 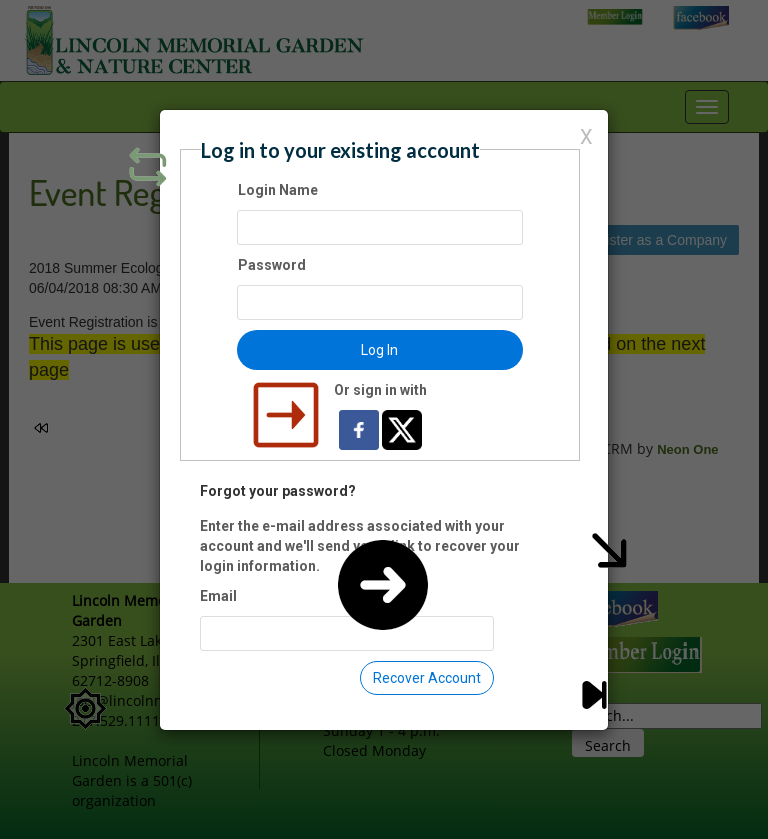 What do you see at coordinates (148, 167) in the screenshot?
I see `enable repeat mode for media playback` at bounding box center [148, 167].